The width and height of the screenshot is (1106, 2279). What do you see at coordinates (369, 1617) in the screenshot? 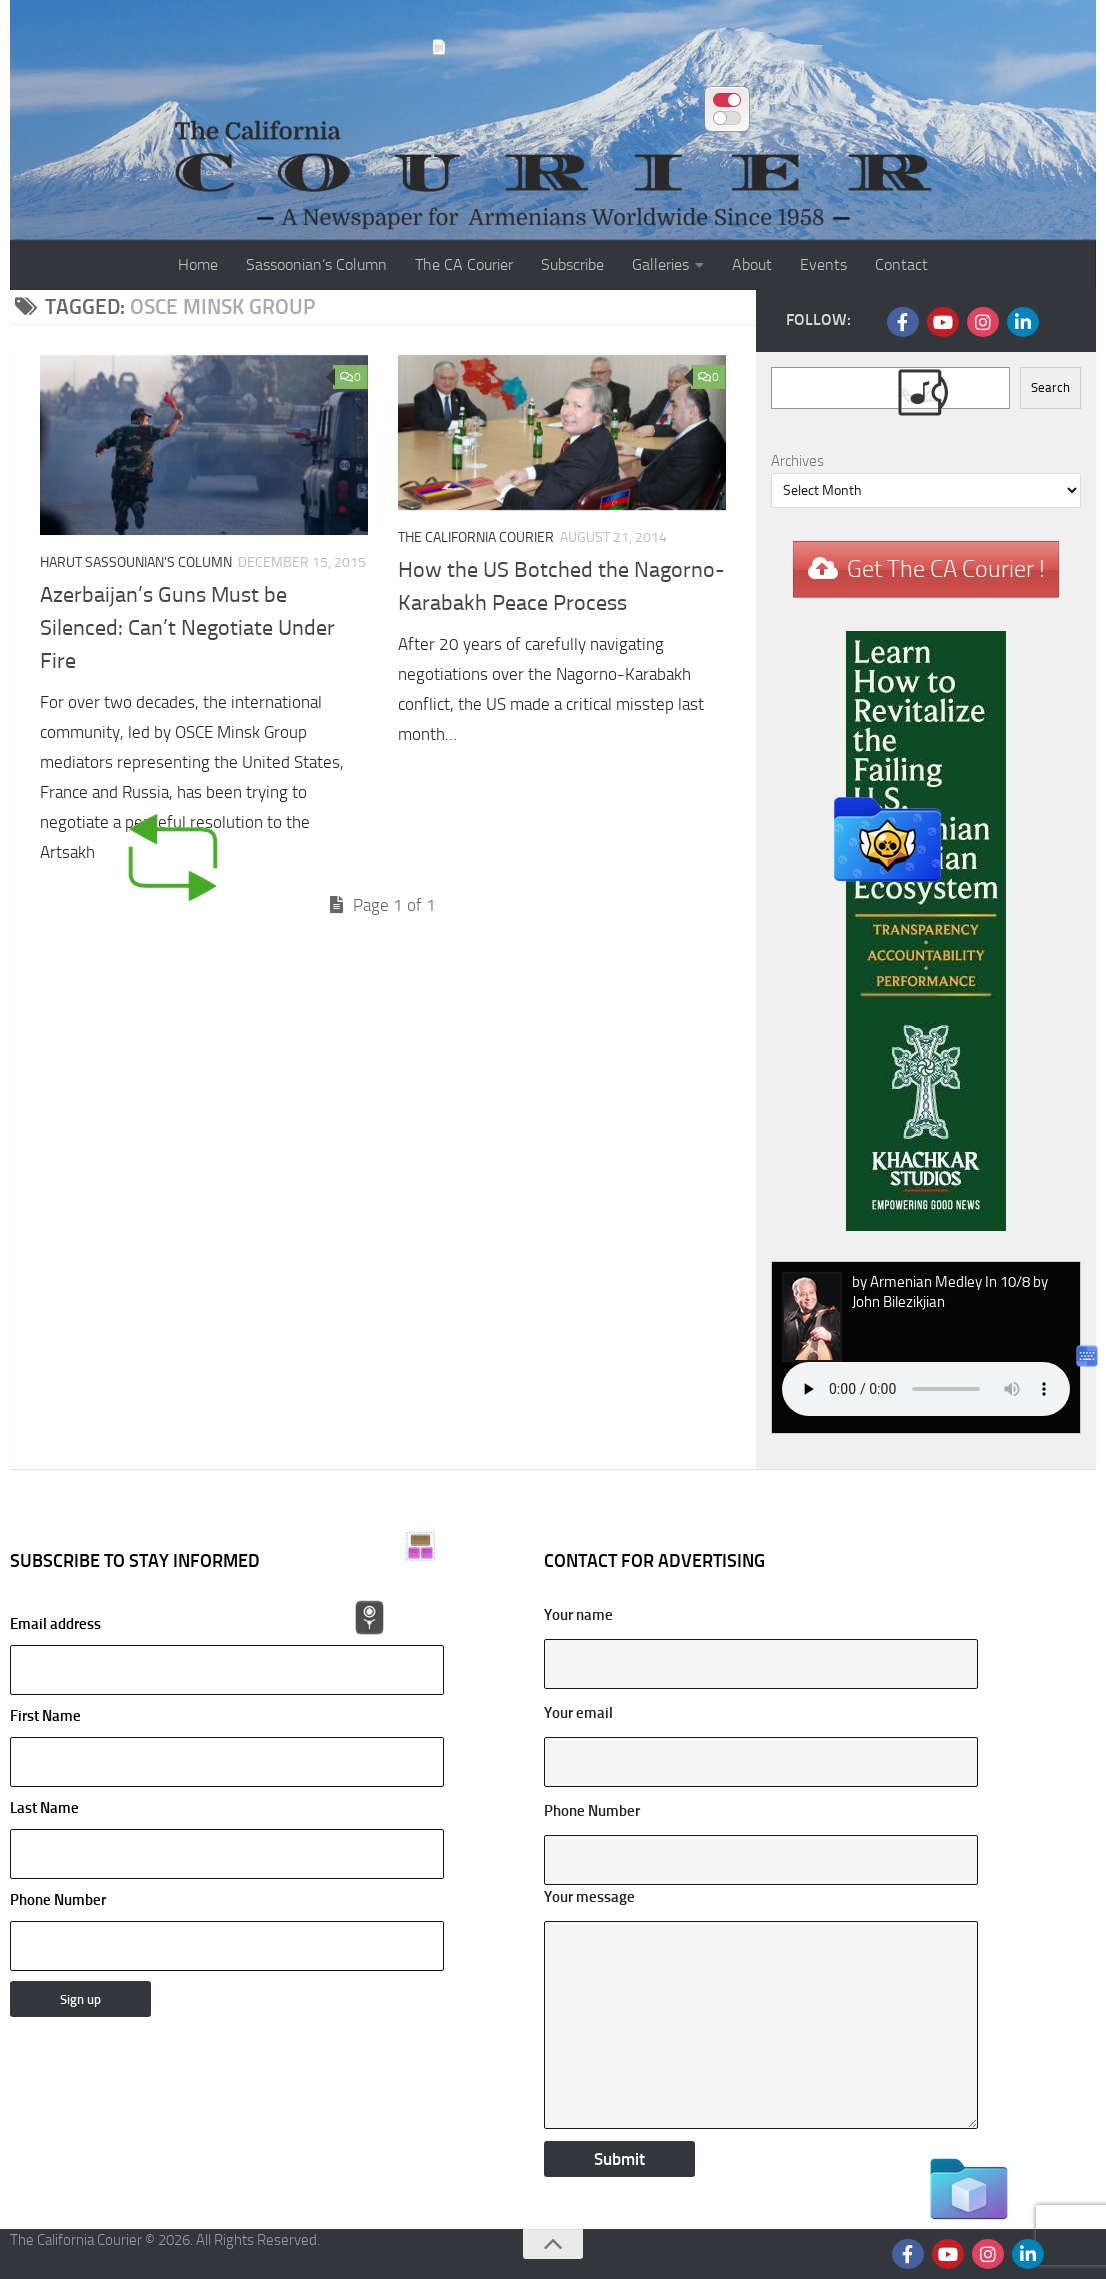
I see `open déjà dup backup utility` at bounding box center [369, 1617].